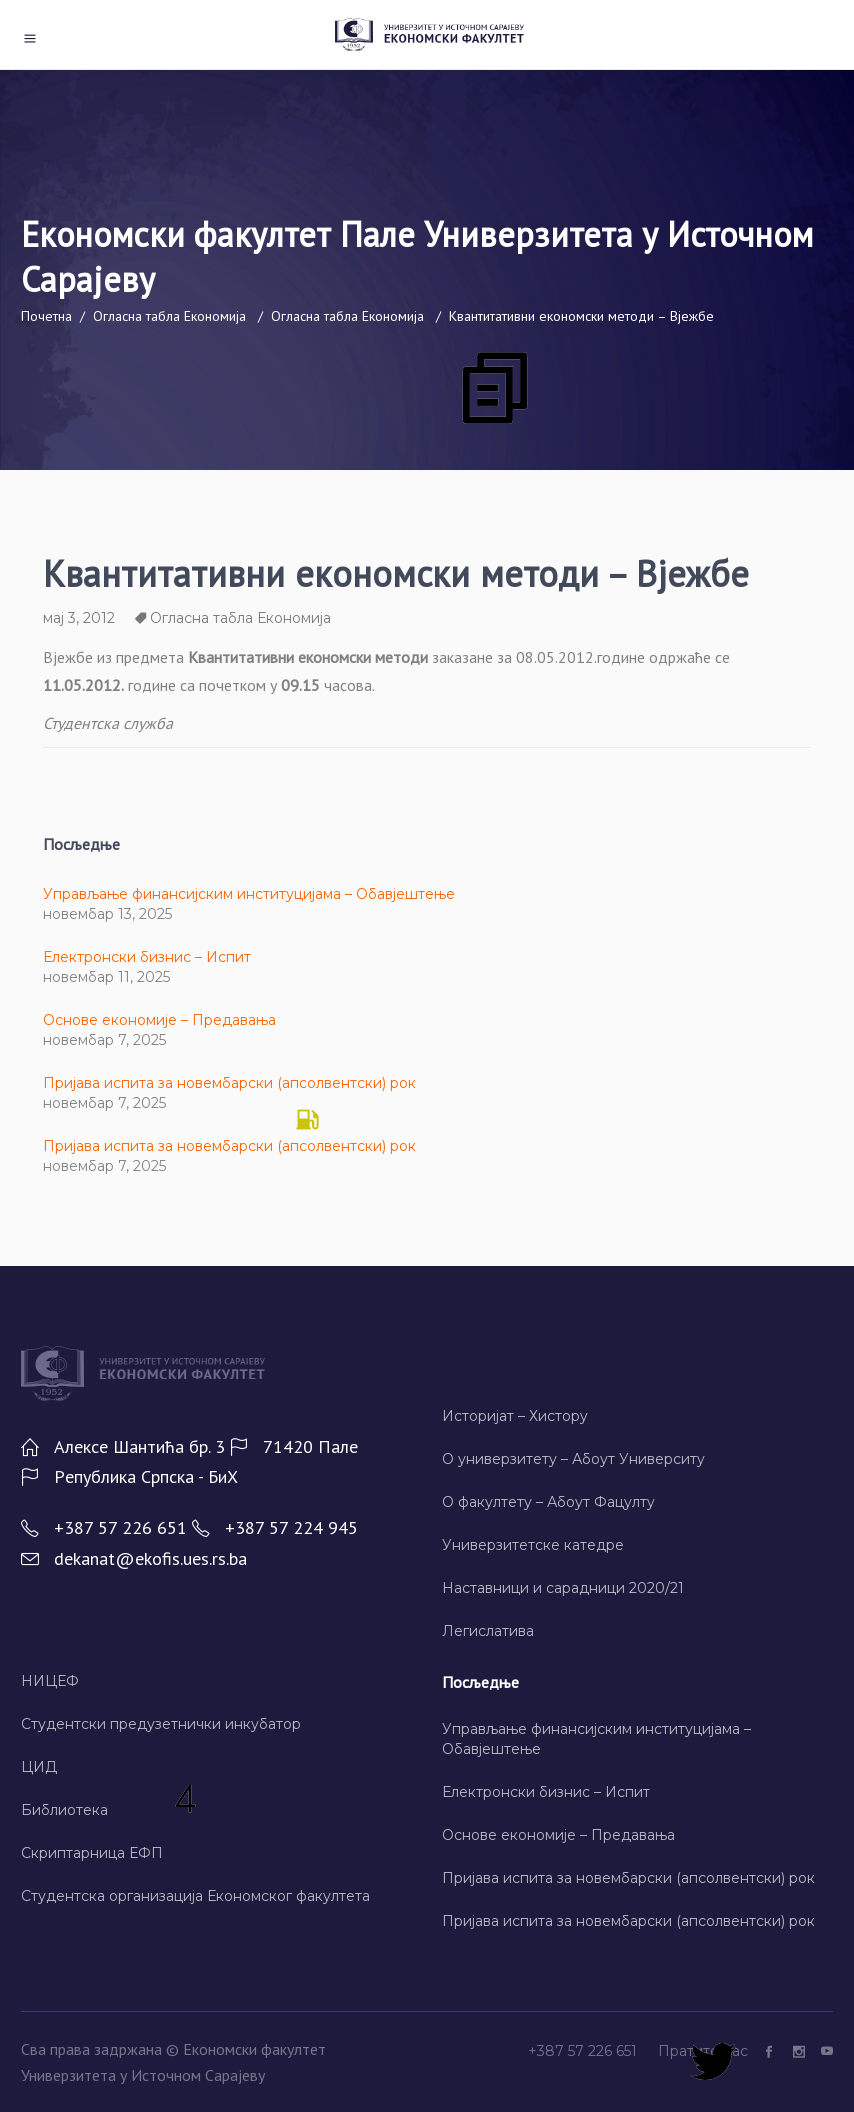 This screenshot has width=854, height=2112. I want to click on find nearby gas stations, so click(307, 1119).